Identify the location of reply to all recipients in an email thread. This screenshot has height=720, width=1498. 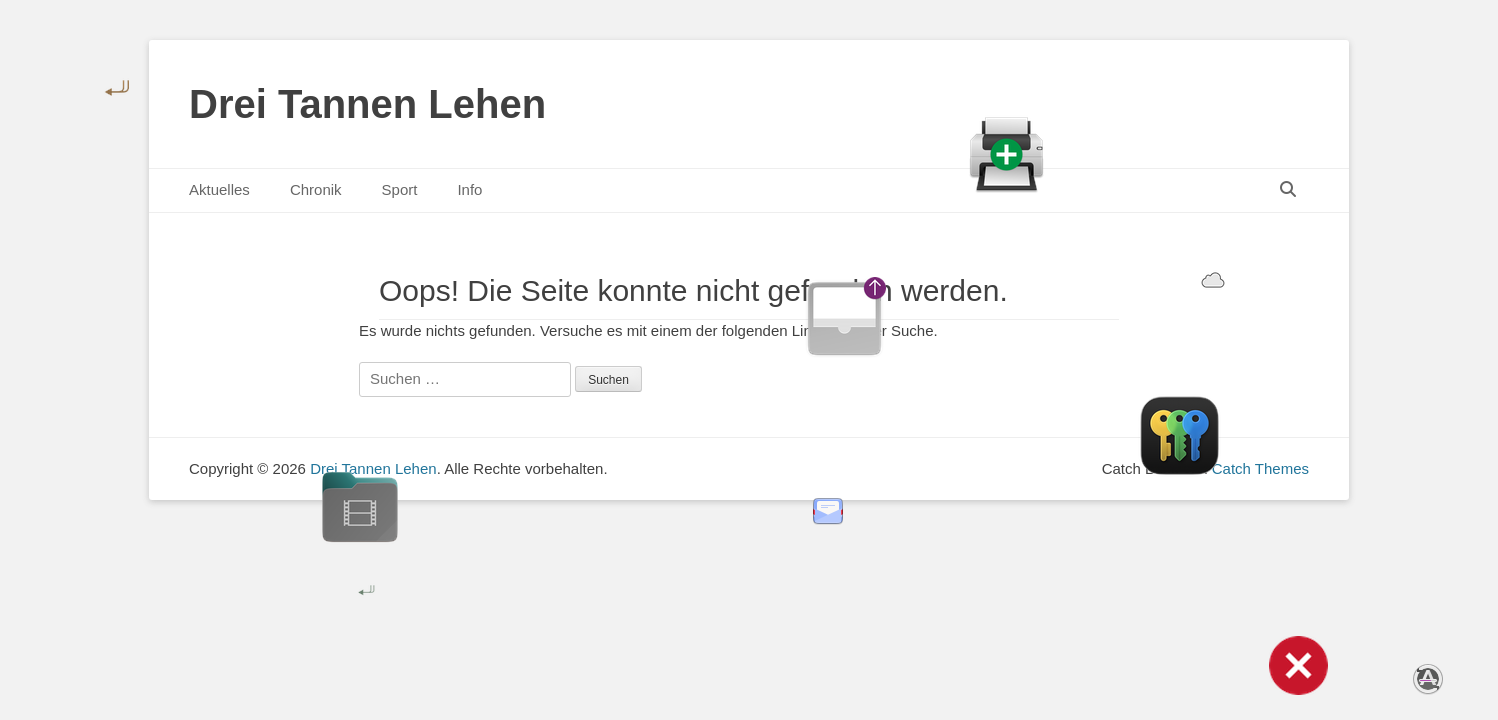
(116, 86).